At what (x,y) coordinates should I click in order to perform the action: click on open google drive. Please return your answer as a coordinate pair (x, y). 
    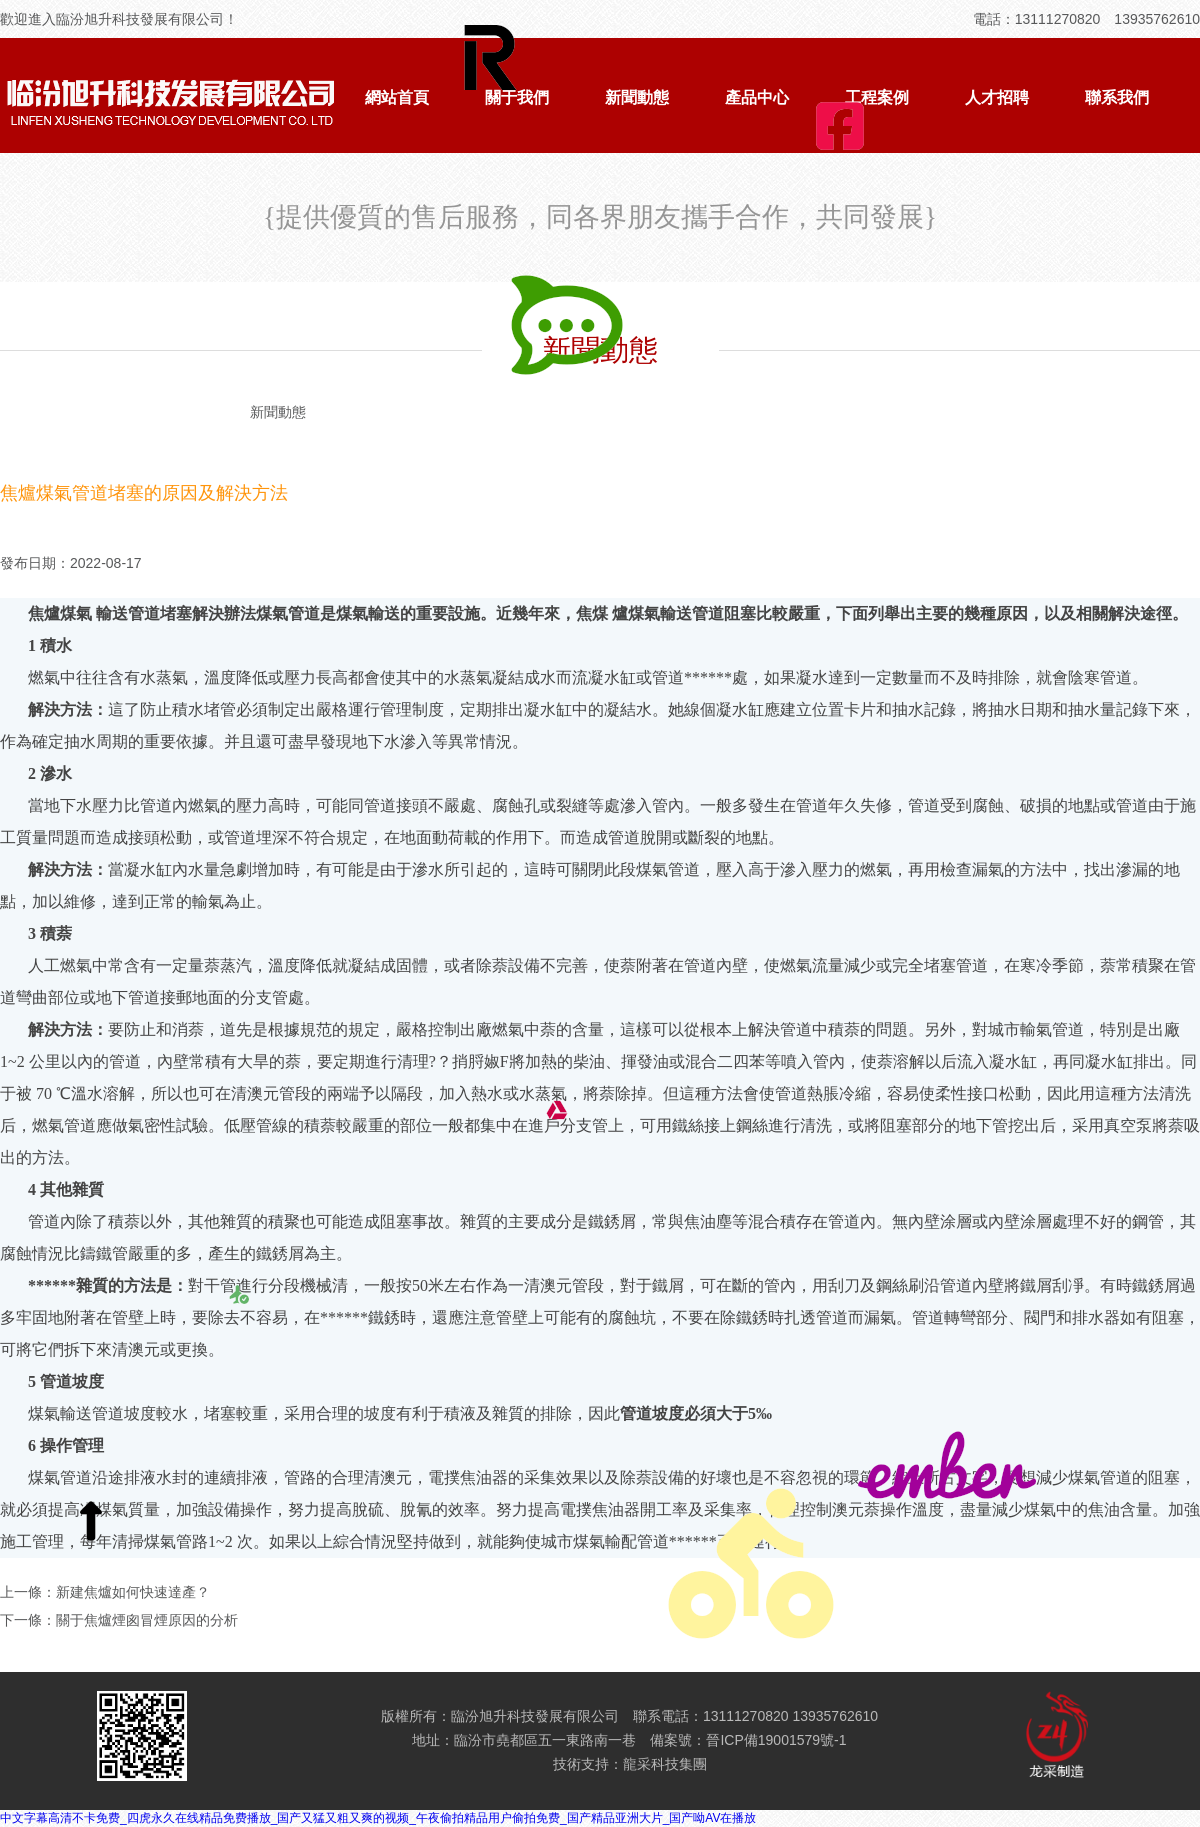
    Looking at the image, I should click on (557, 1110).